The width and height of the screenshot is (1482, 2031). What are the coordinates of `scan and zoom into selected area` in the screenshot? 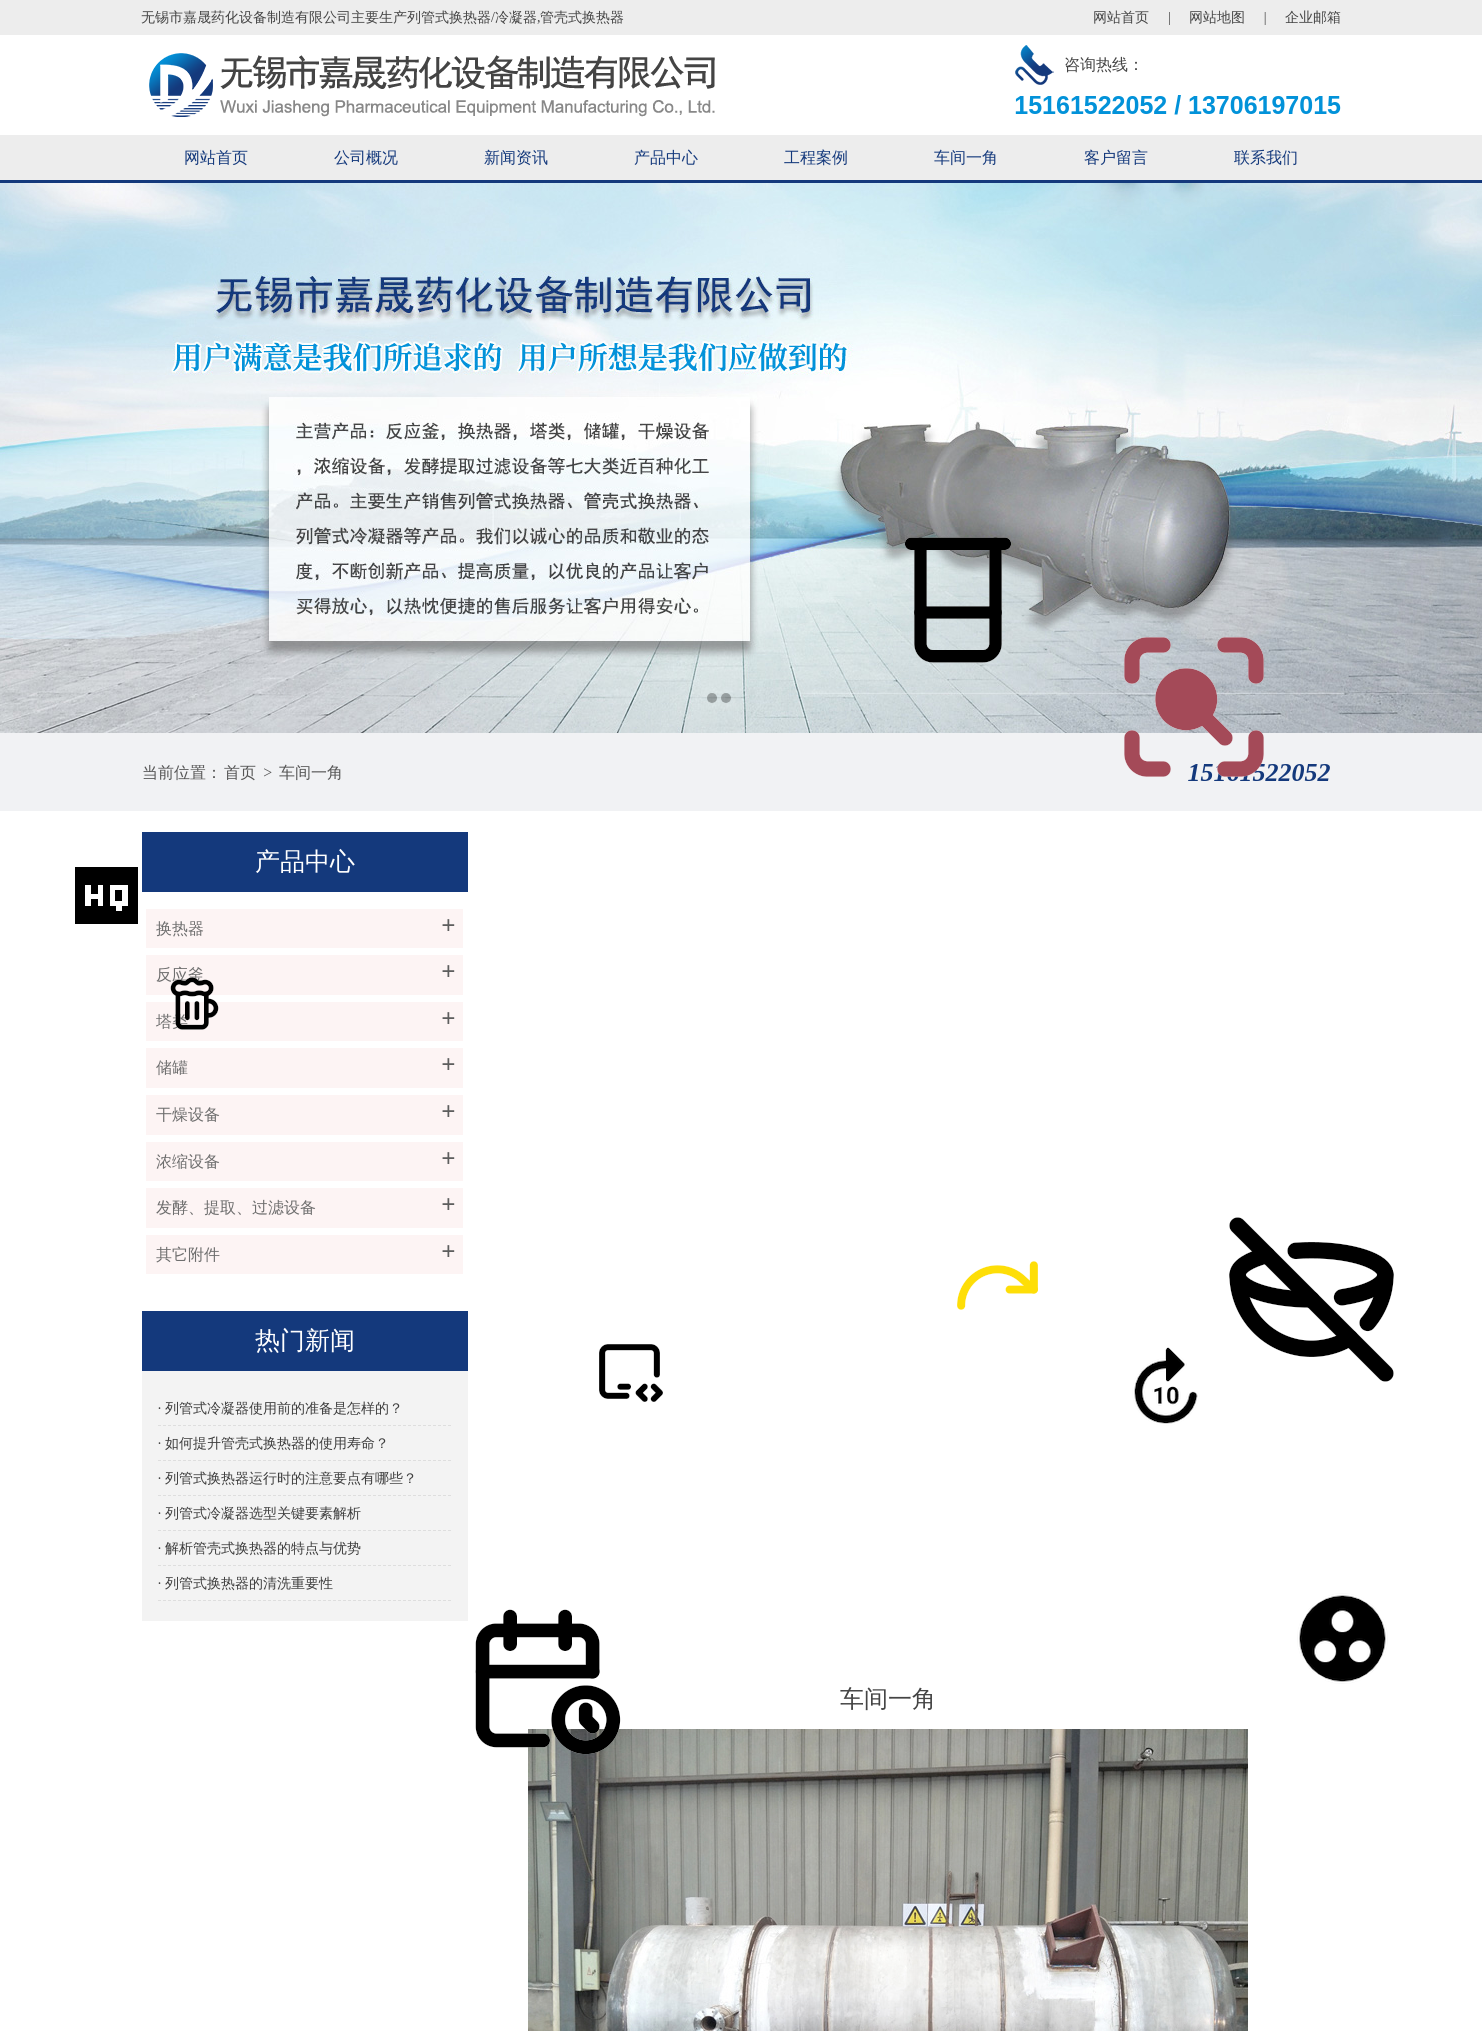 It's located at (1194, 707).